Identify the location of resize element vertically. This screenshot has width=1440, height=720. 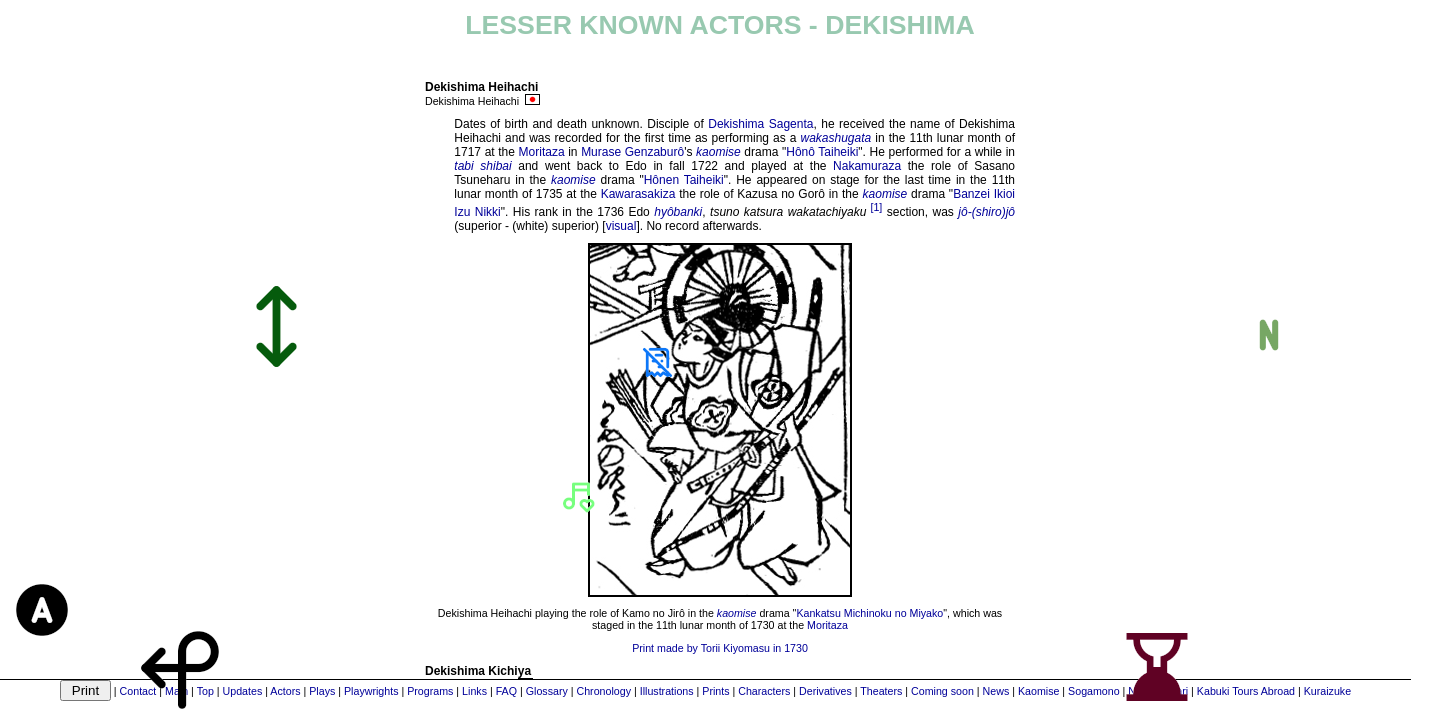
(276, 326).